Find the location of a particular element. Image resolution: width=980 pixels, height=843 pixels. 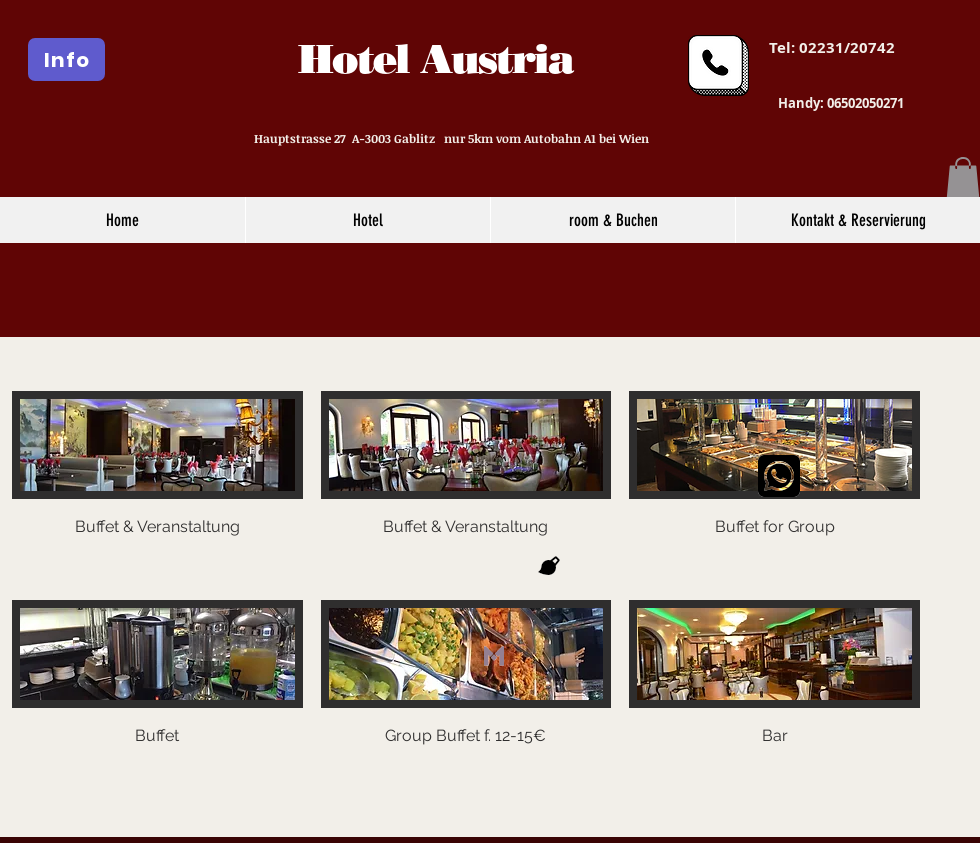

open WhatsApp messaging app is located at coordinates (779, 476).